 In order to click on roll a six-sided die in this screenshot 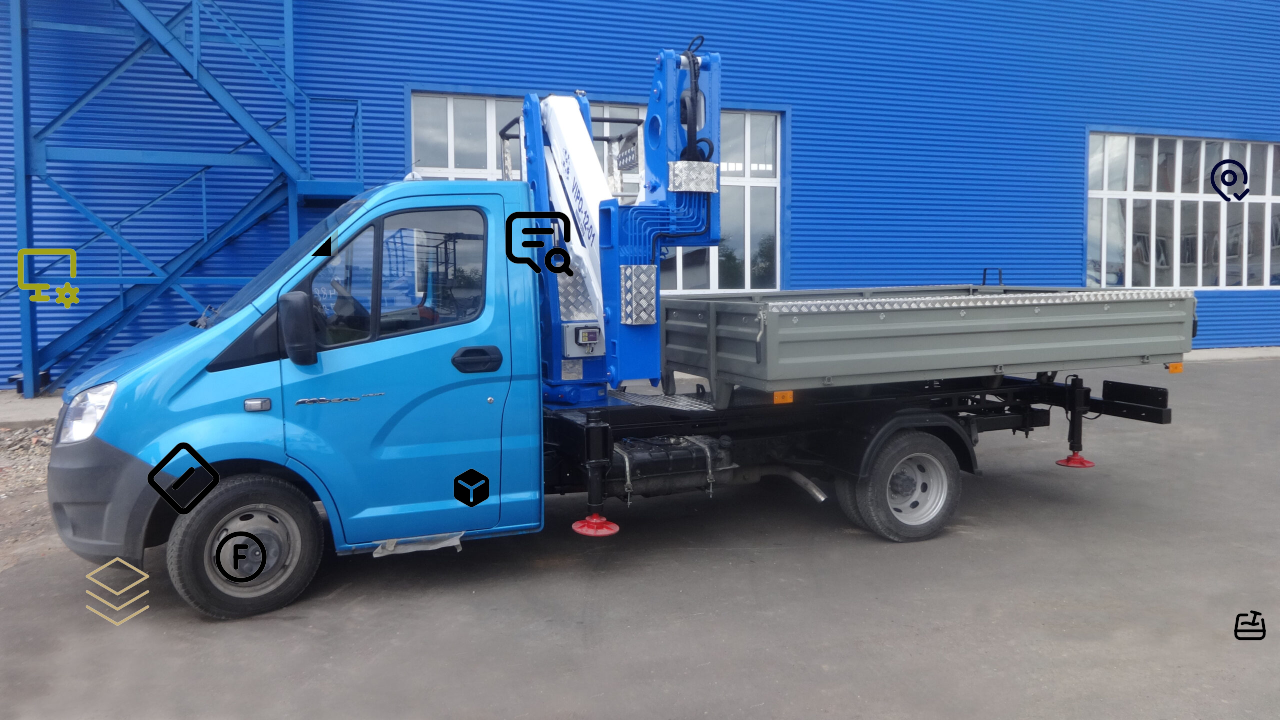, I will do `click(471, 487)`.